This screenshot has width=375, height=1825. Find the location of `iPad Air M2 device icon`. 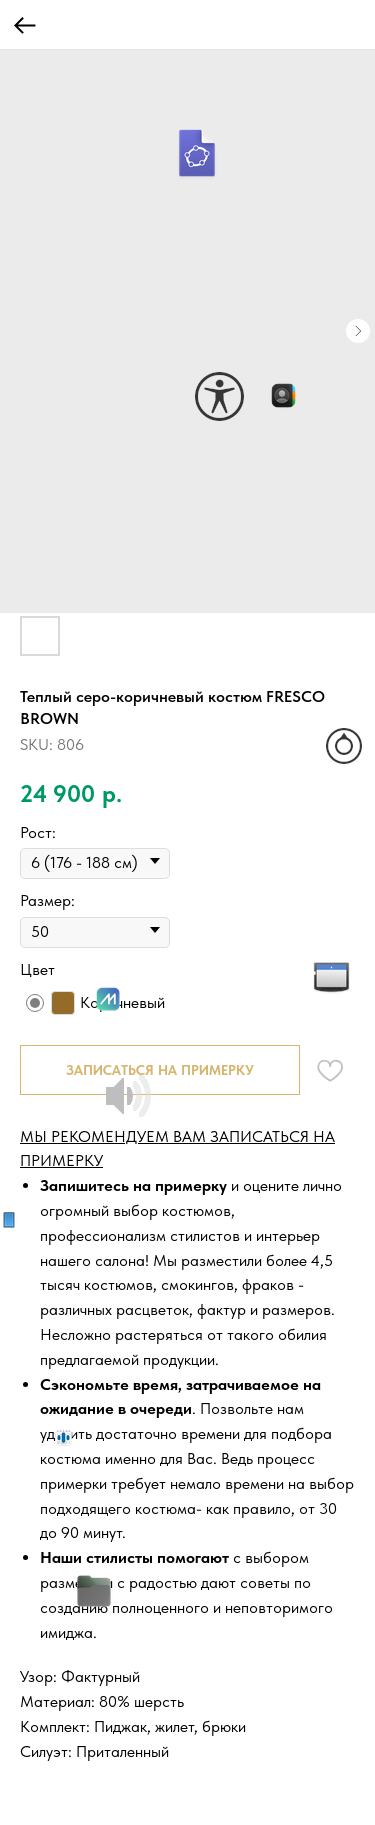

iPad Air M2 device icon is located at coordinates (9, 1220).